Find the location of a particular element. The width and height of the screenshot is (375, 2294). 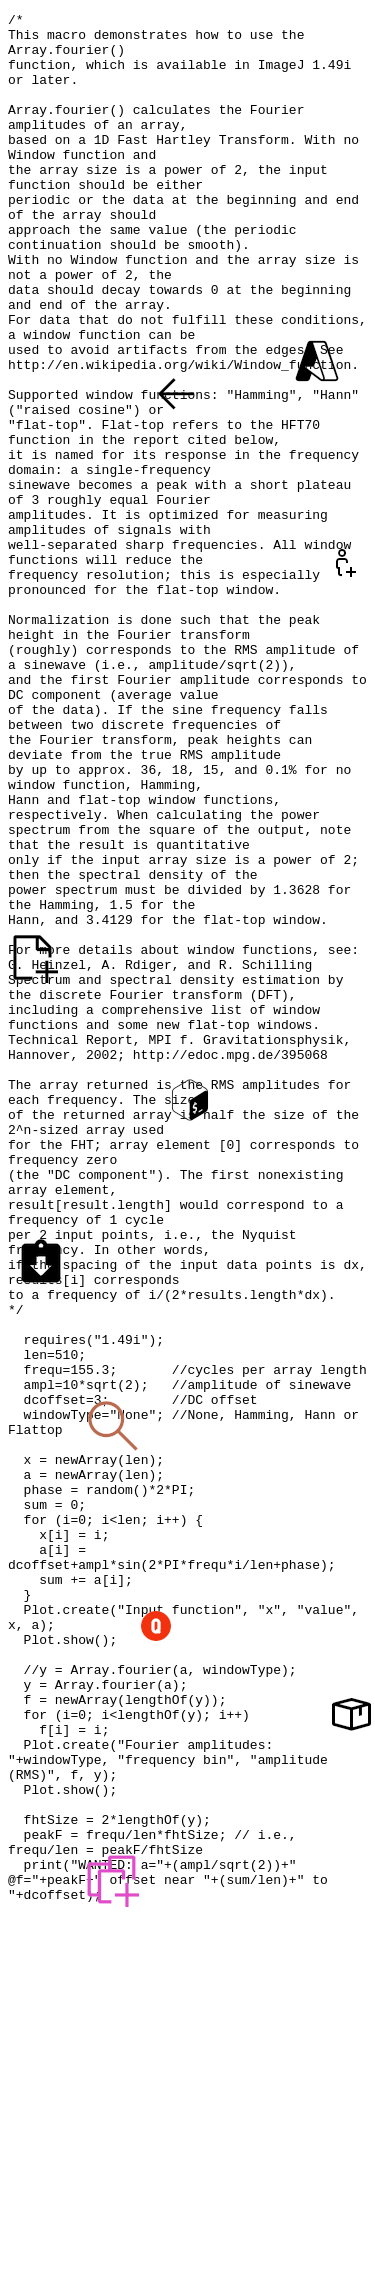

view package or module contents is located at coordinates (350, 1713).